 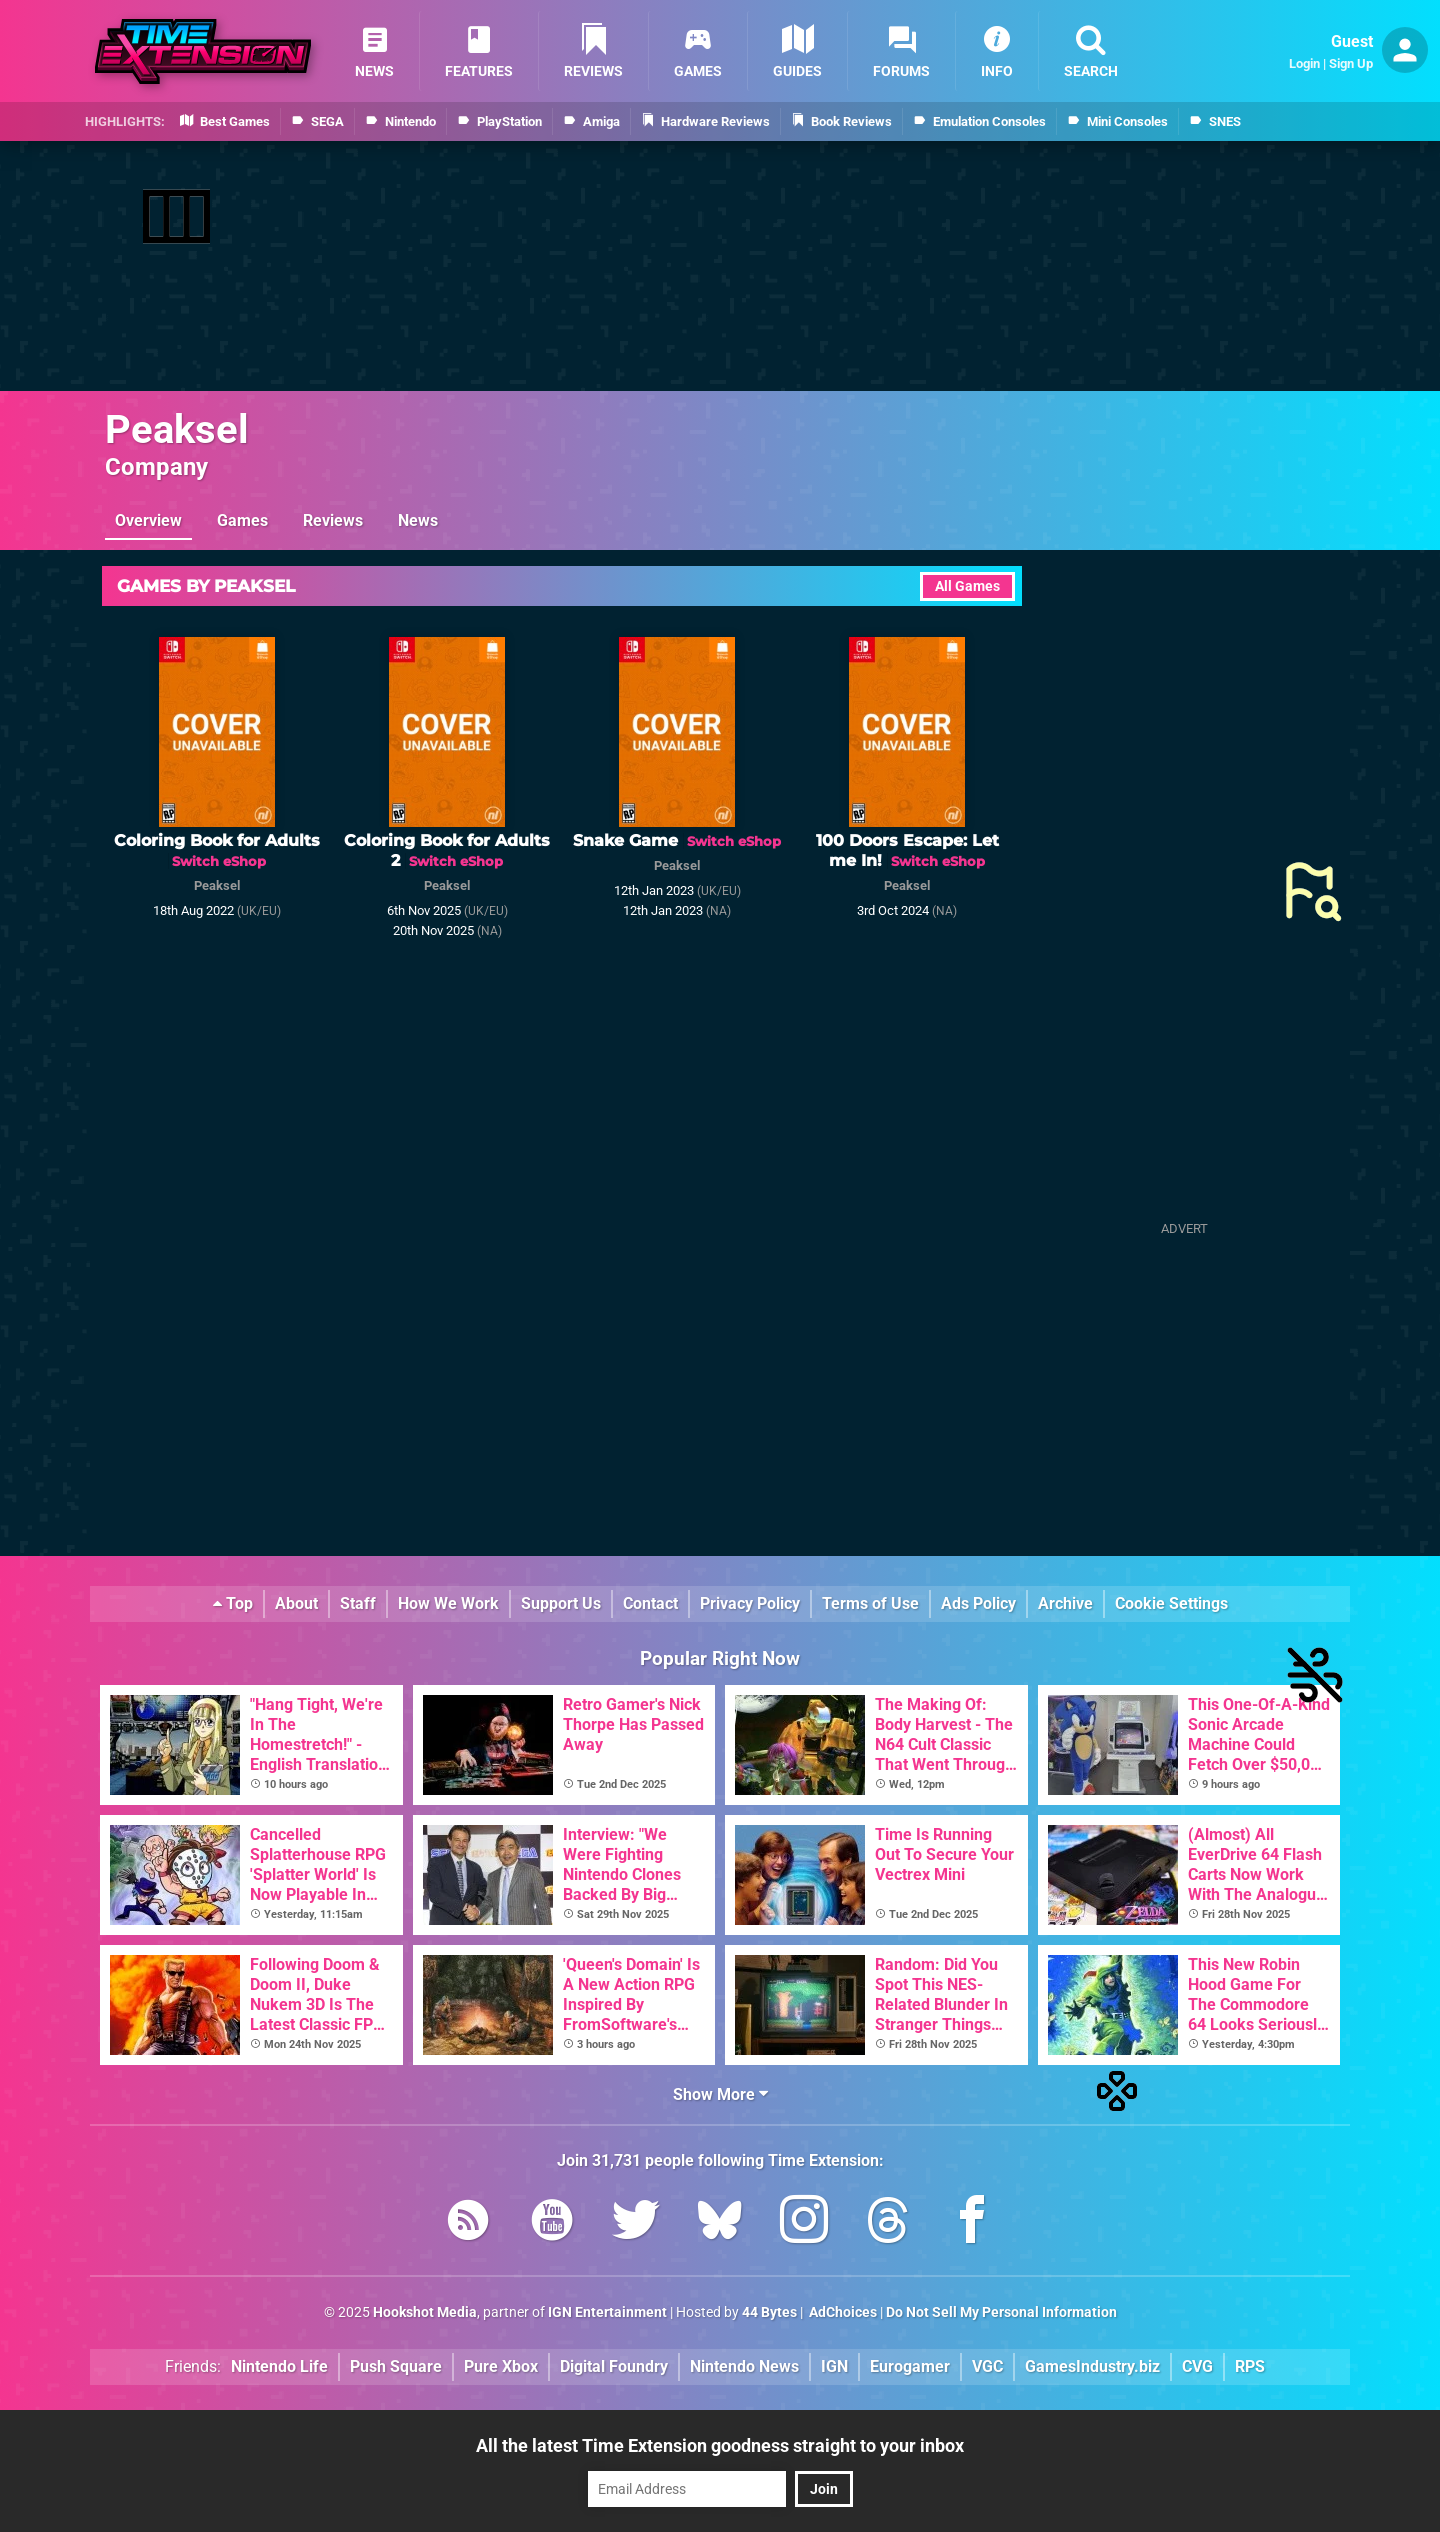 What do you see at coordinates (176, 216) in the screenshot?
I see `switch to column view layout` at bounding box center [176, 216].